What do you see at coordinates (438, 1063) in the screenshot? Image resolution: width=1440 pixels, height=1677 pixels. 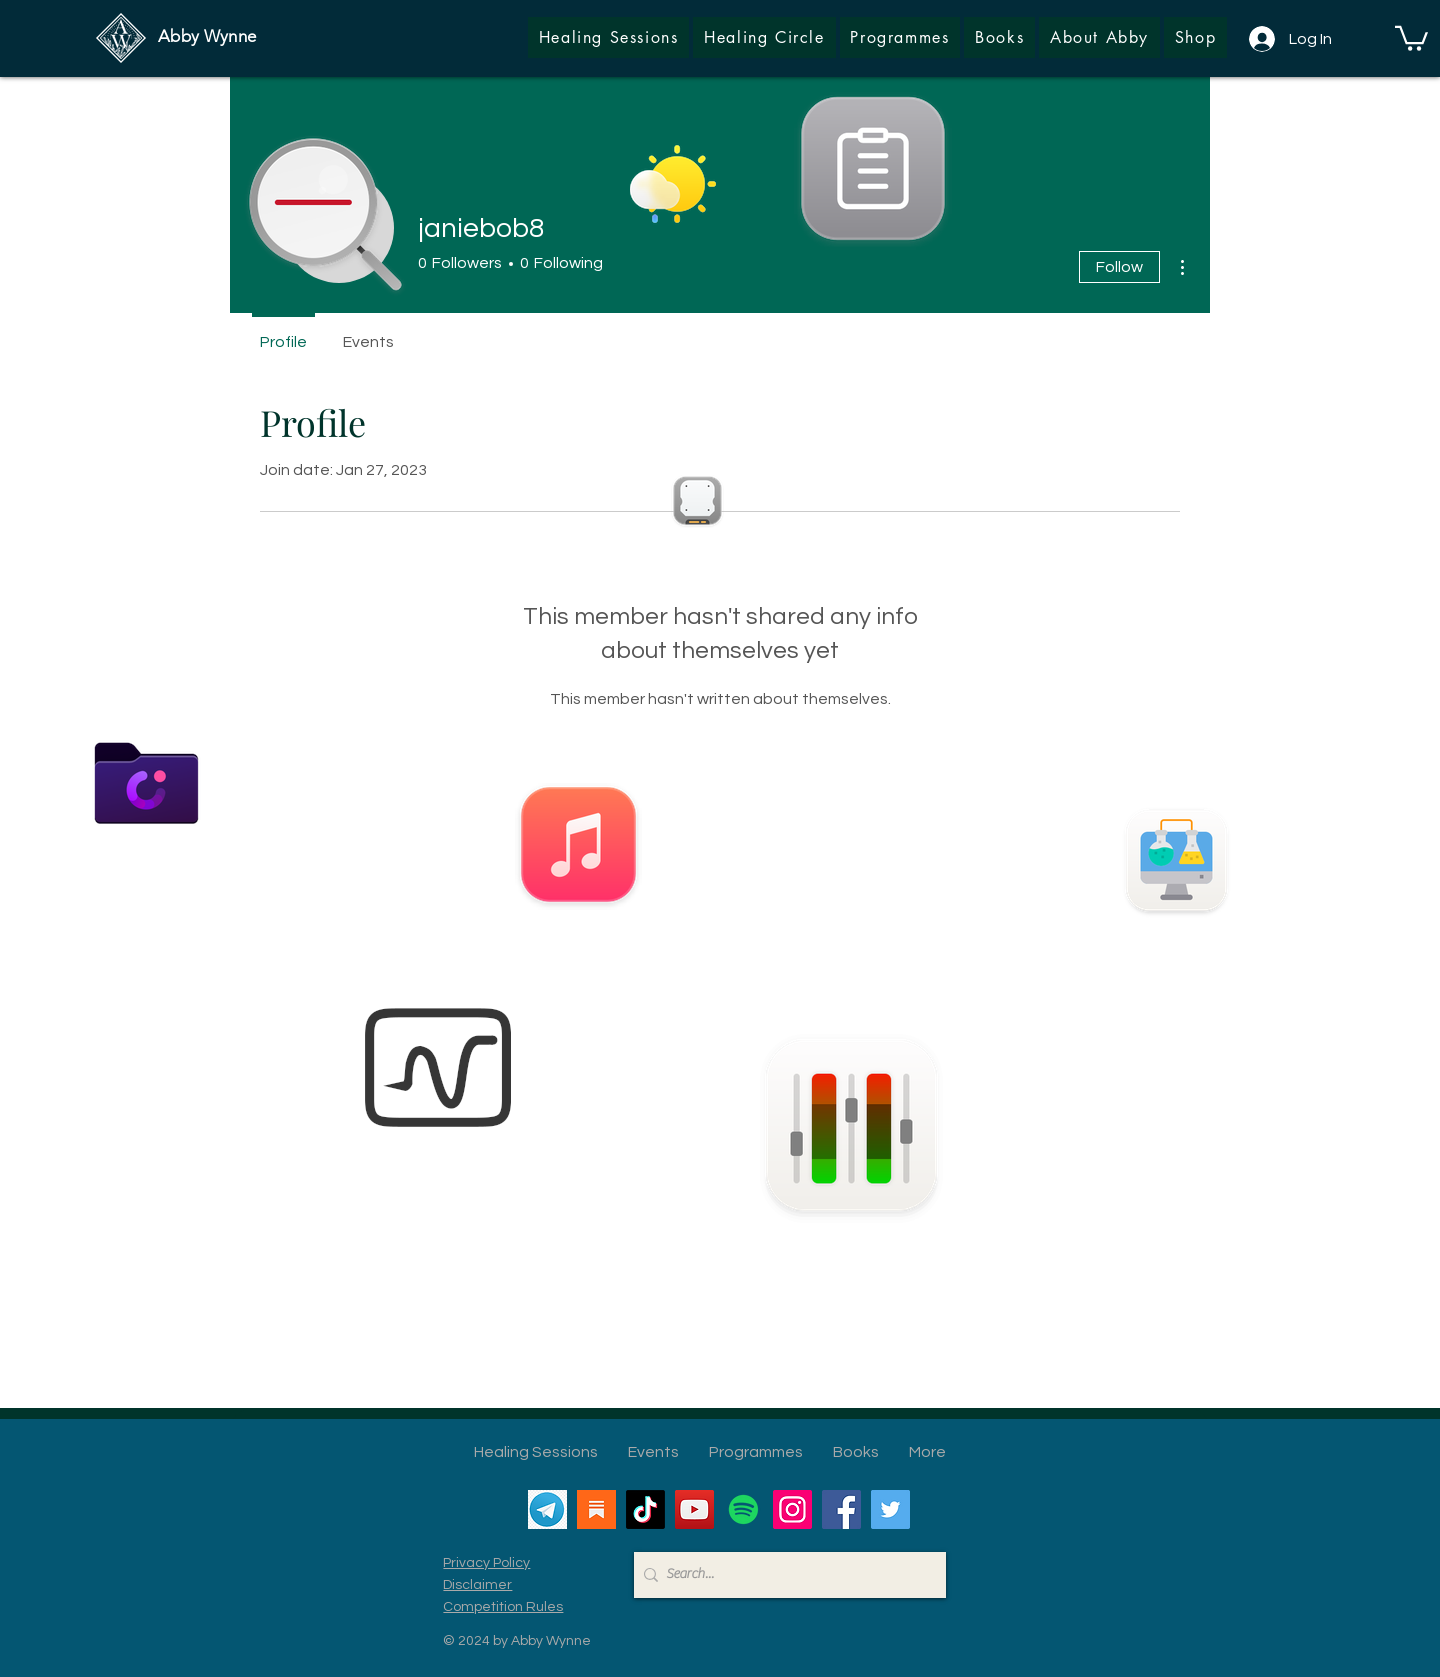 I see `view system resource usage and performance metrics` at bounding box center [438, 1063].